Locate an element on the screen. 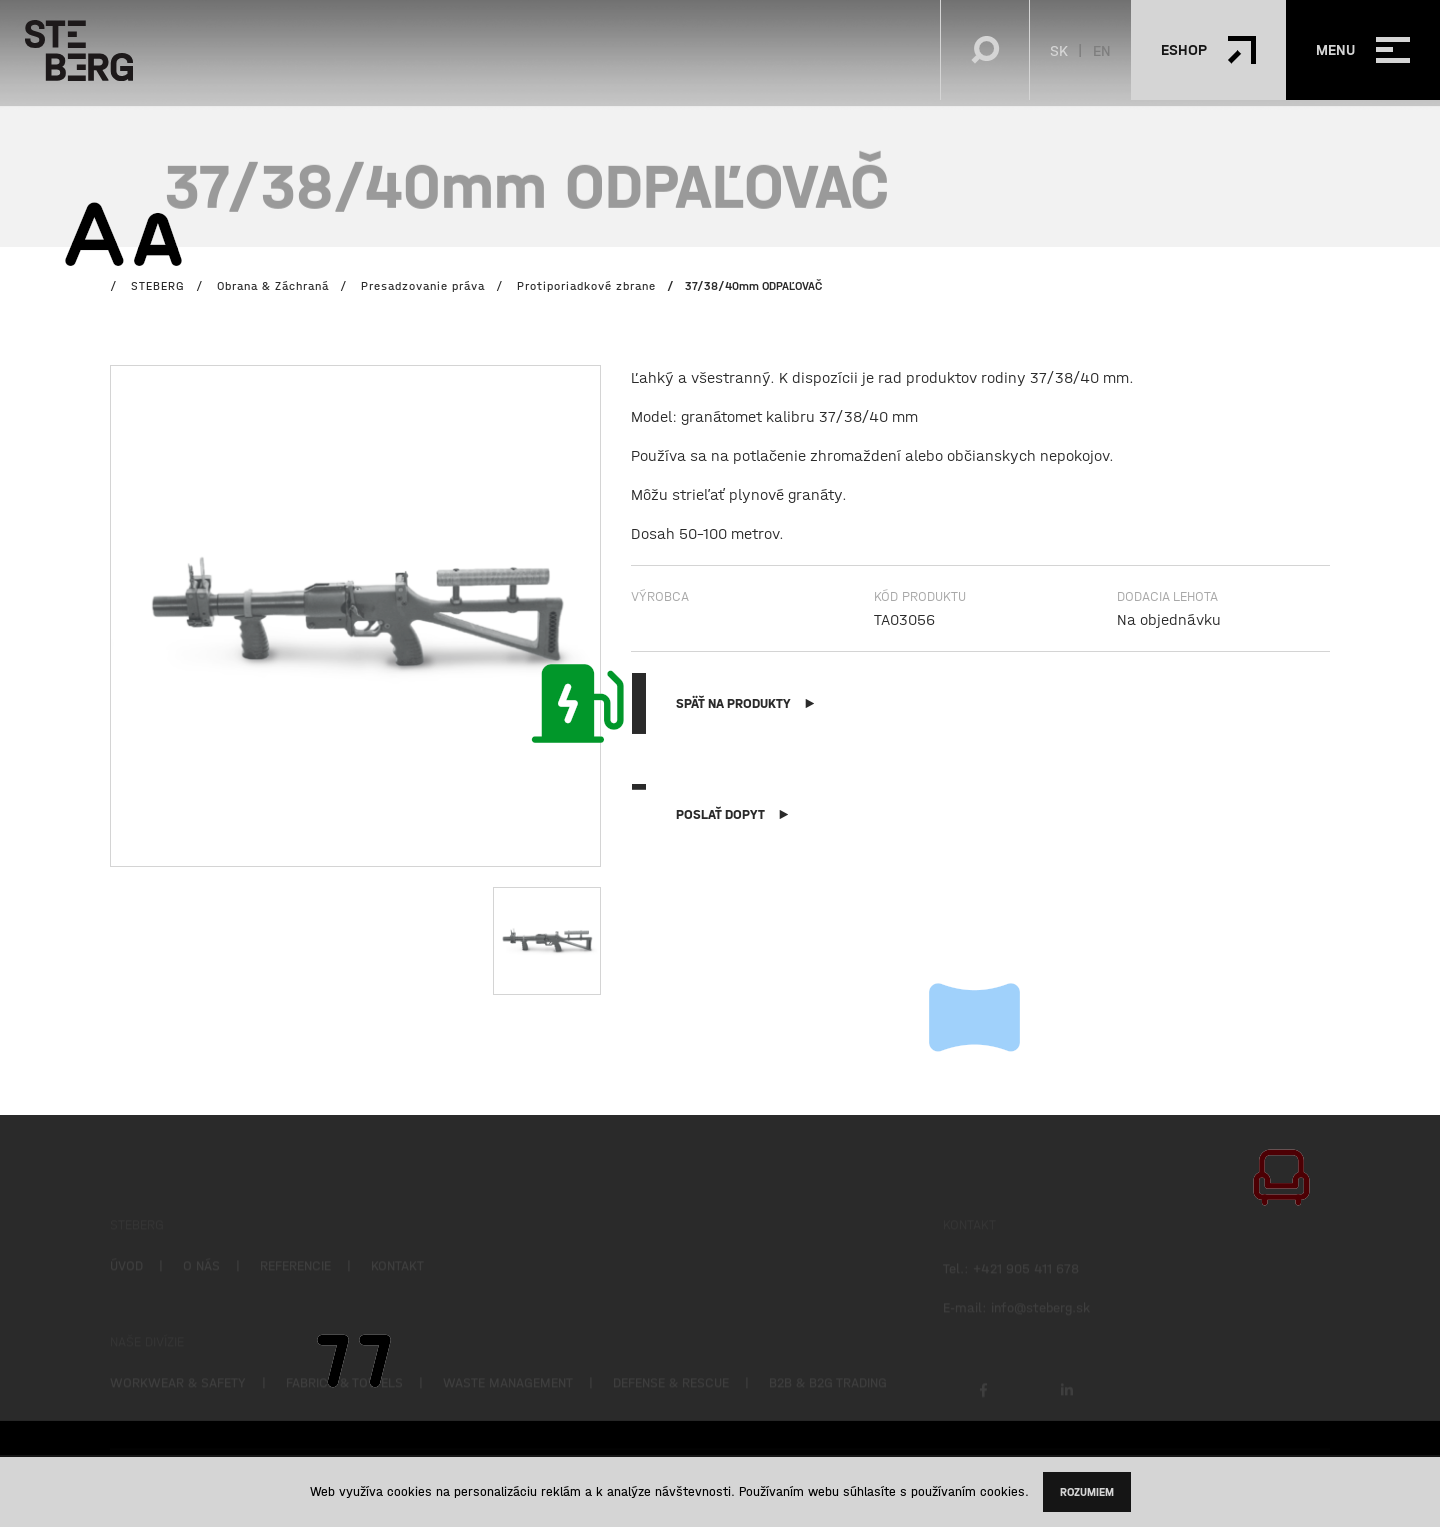 The width and height of the screenshot is (1440, 1527). switch to panorama photo mode is located at coordinates (974, 1017).